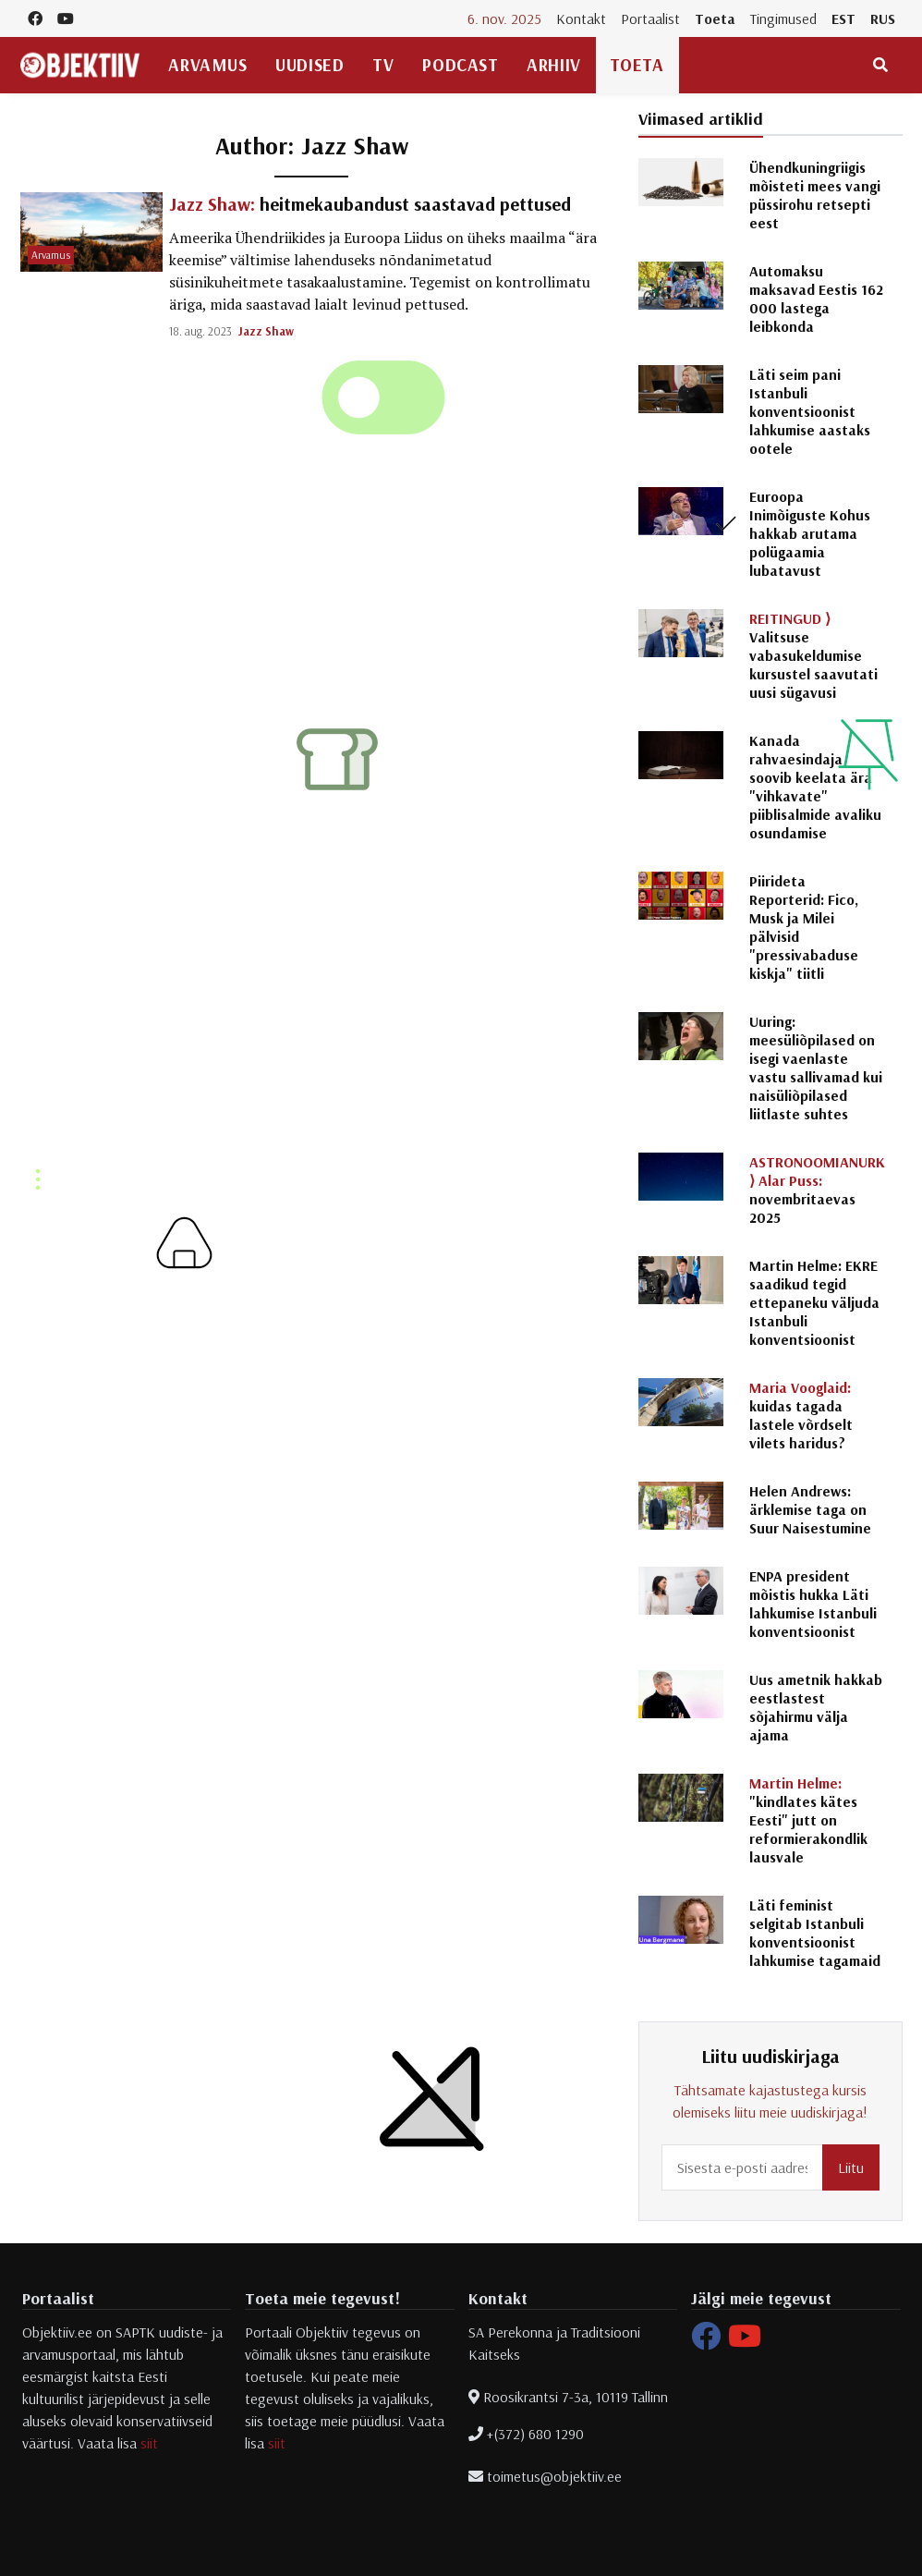 The width and height of the screenshot is (922, 2576). What do you see at coordinates (438, 2101) in the screenshot?
I see `no cellular signal available` at bounding box center [438, 2101].